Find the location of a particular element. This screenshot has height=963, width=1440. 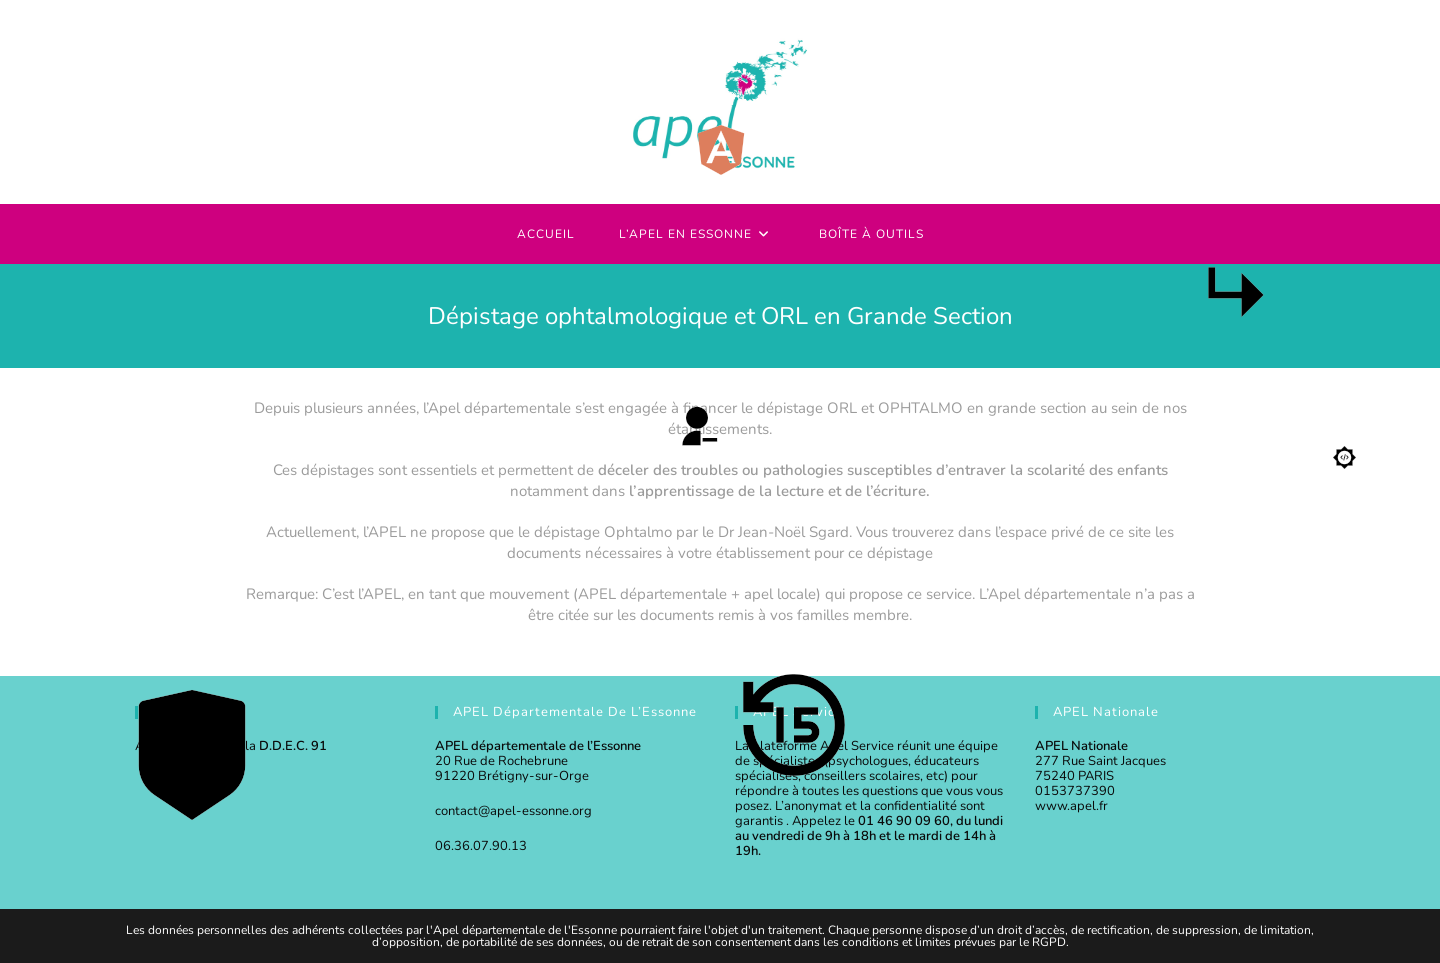

rewind 15 seconds is located at coordinates (794, 725).